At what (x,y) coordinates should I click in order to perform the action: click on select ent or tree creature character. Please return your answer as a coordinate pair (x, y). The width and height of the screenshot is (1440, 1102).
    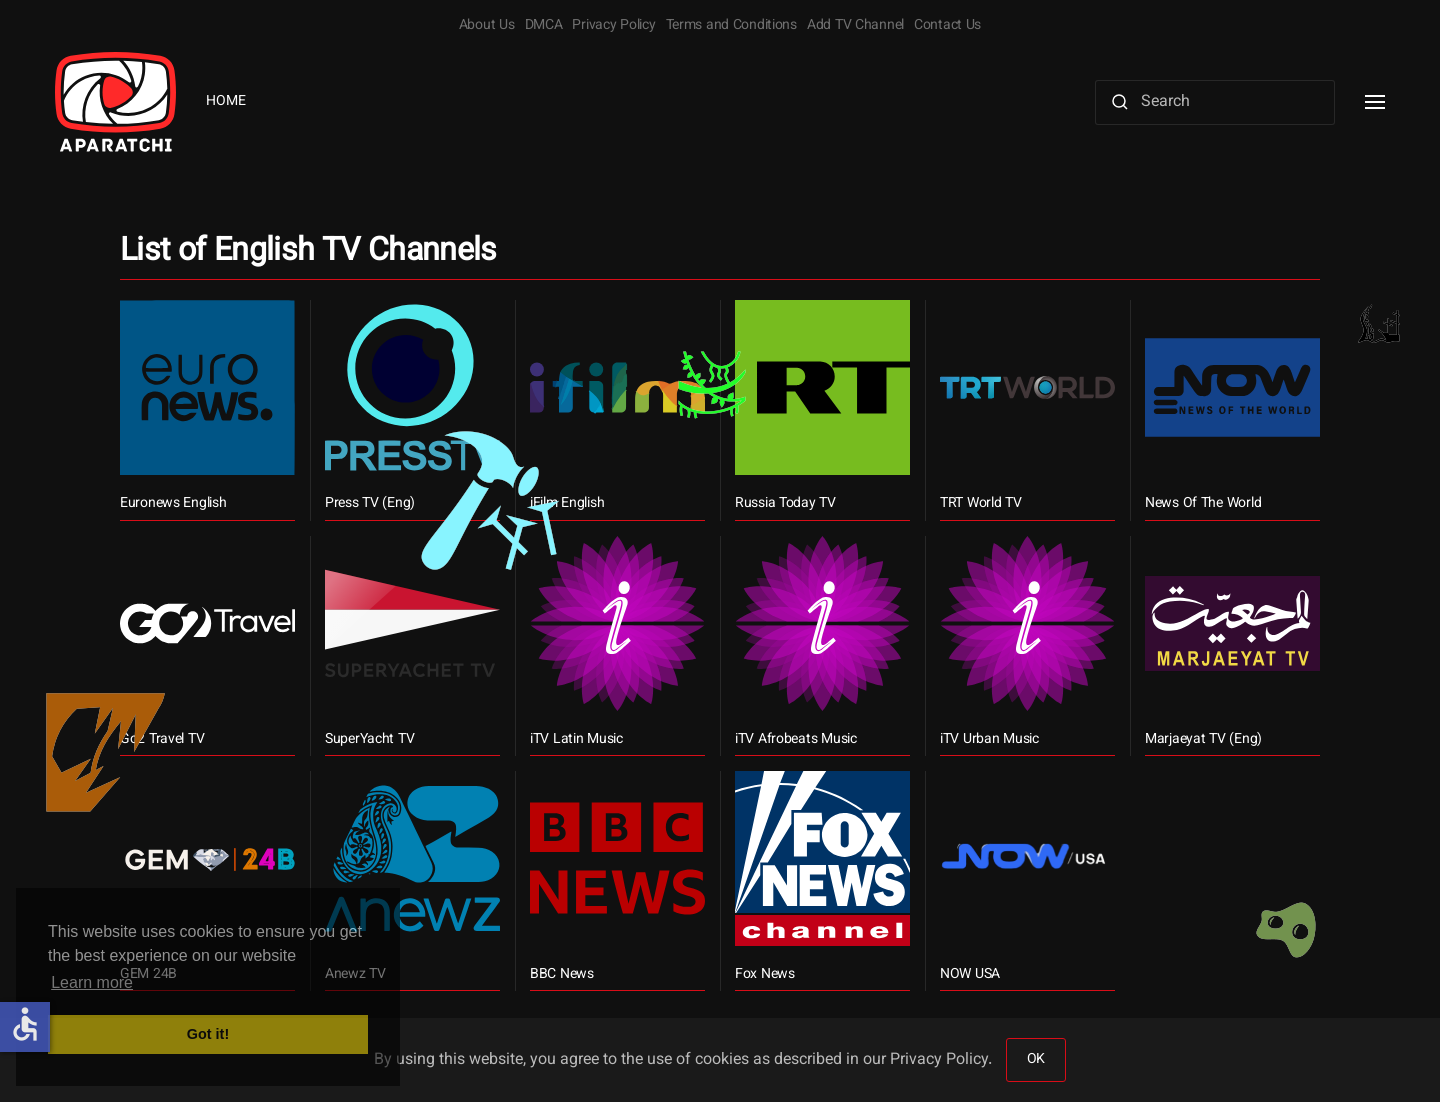
    Looking at the image, I should click on (105, 752).